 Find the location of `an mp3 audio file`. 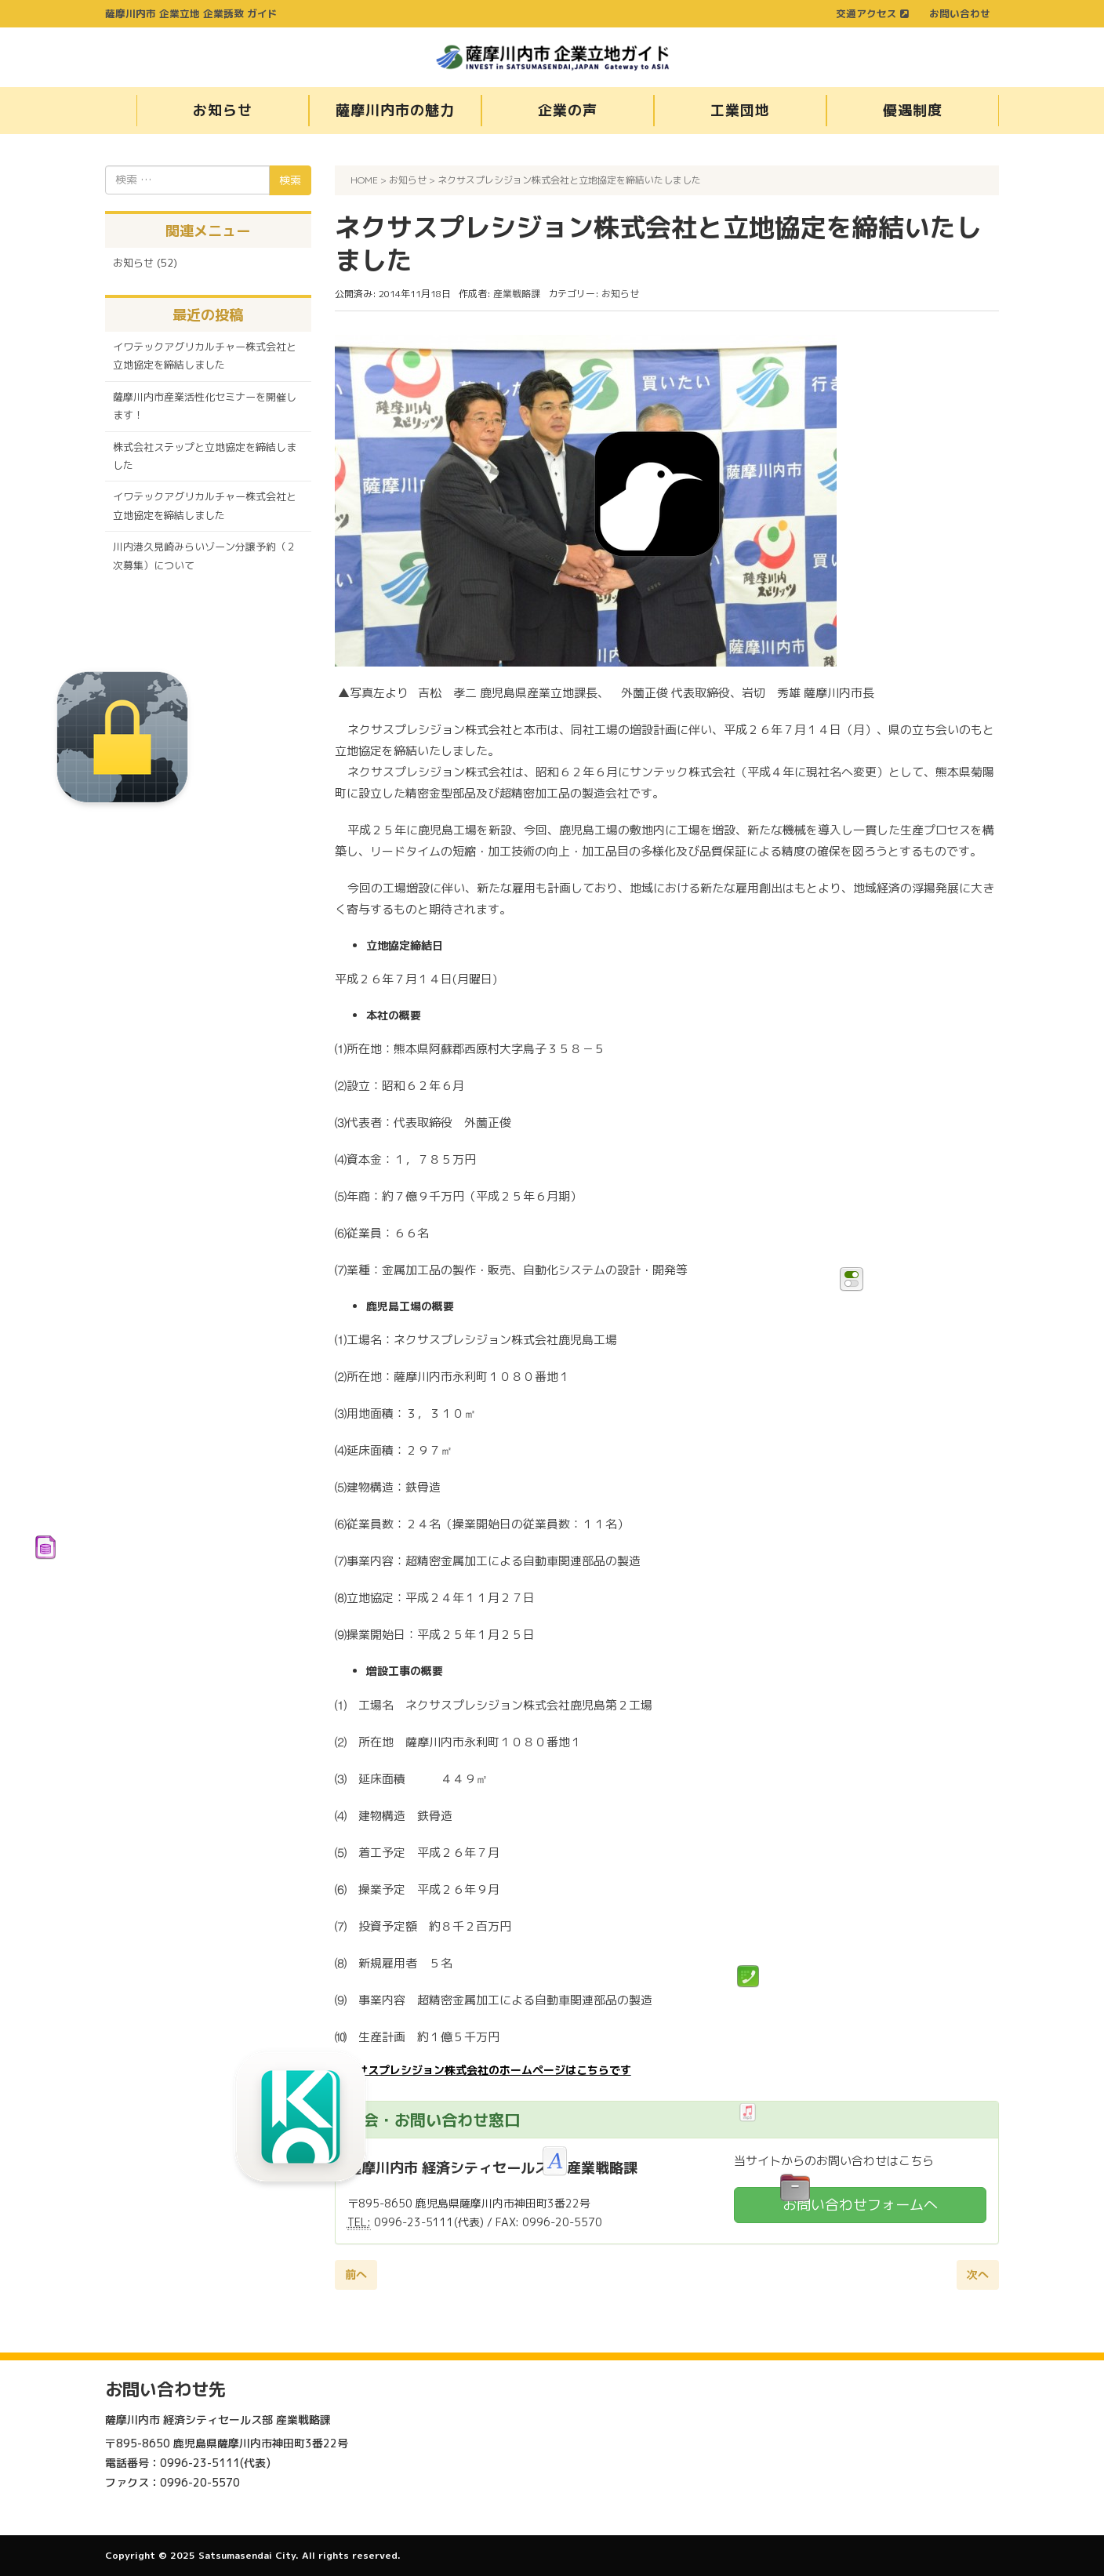

an mp3 audio file is located at coordinates (747, 2112).